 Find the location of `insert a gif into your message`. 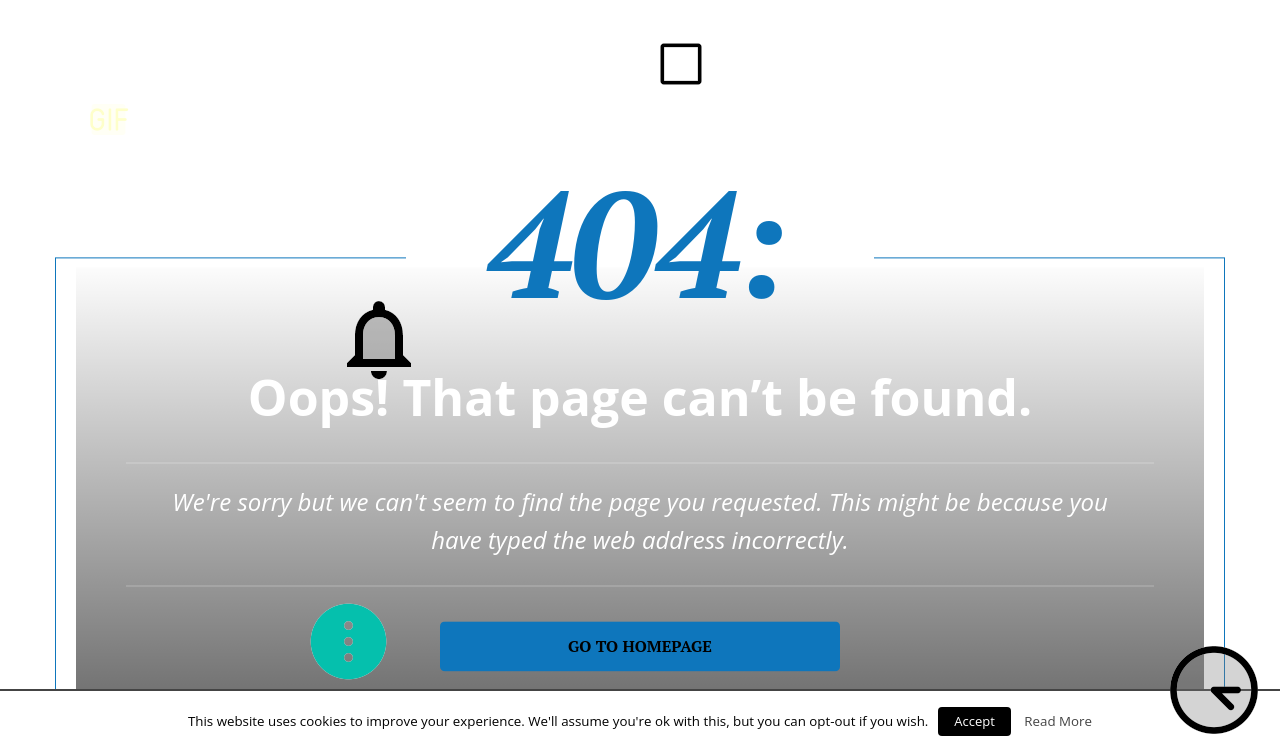

insert a gif into your message is located at coordinates (108, 119).